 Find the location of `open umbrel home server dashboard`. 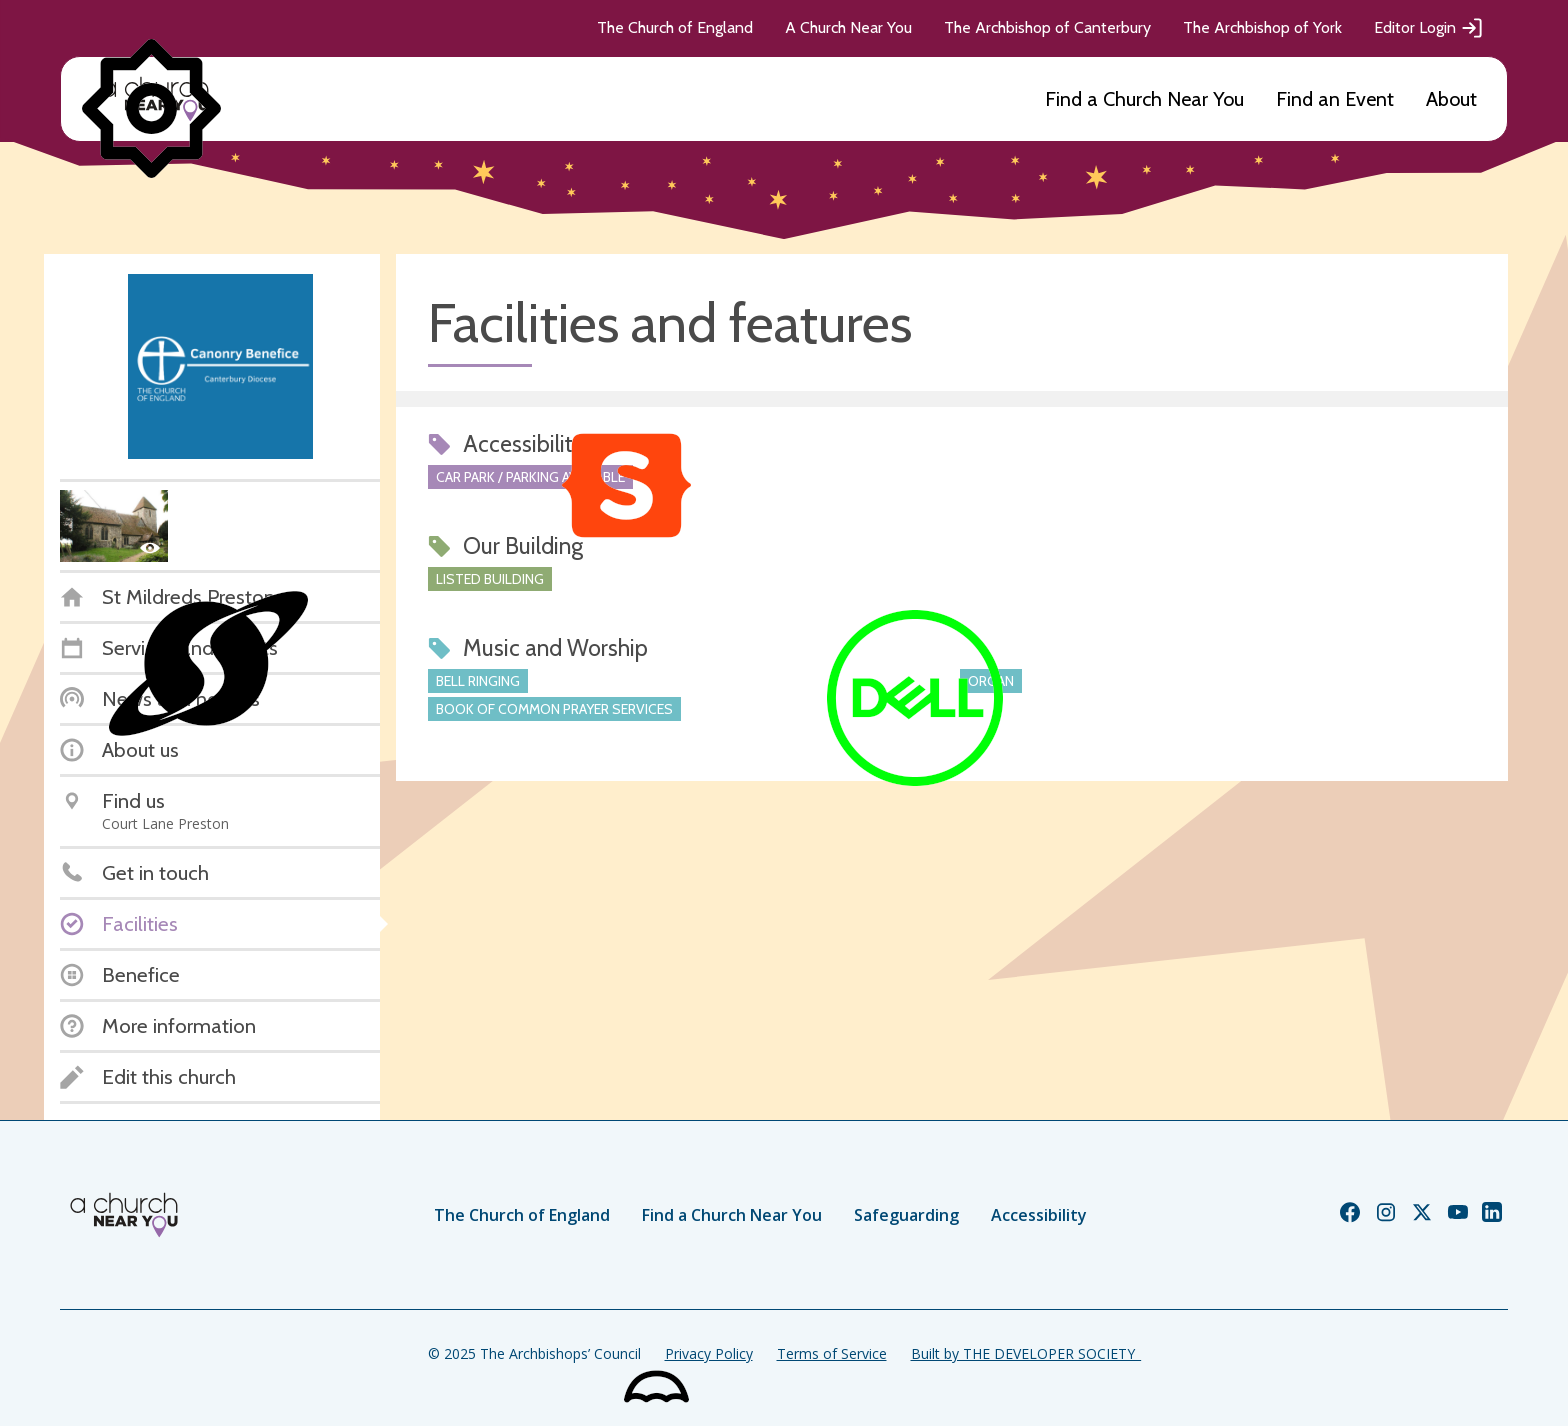

open umbrel home server dashboard is located at coordinates (656, 1386).